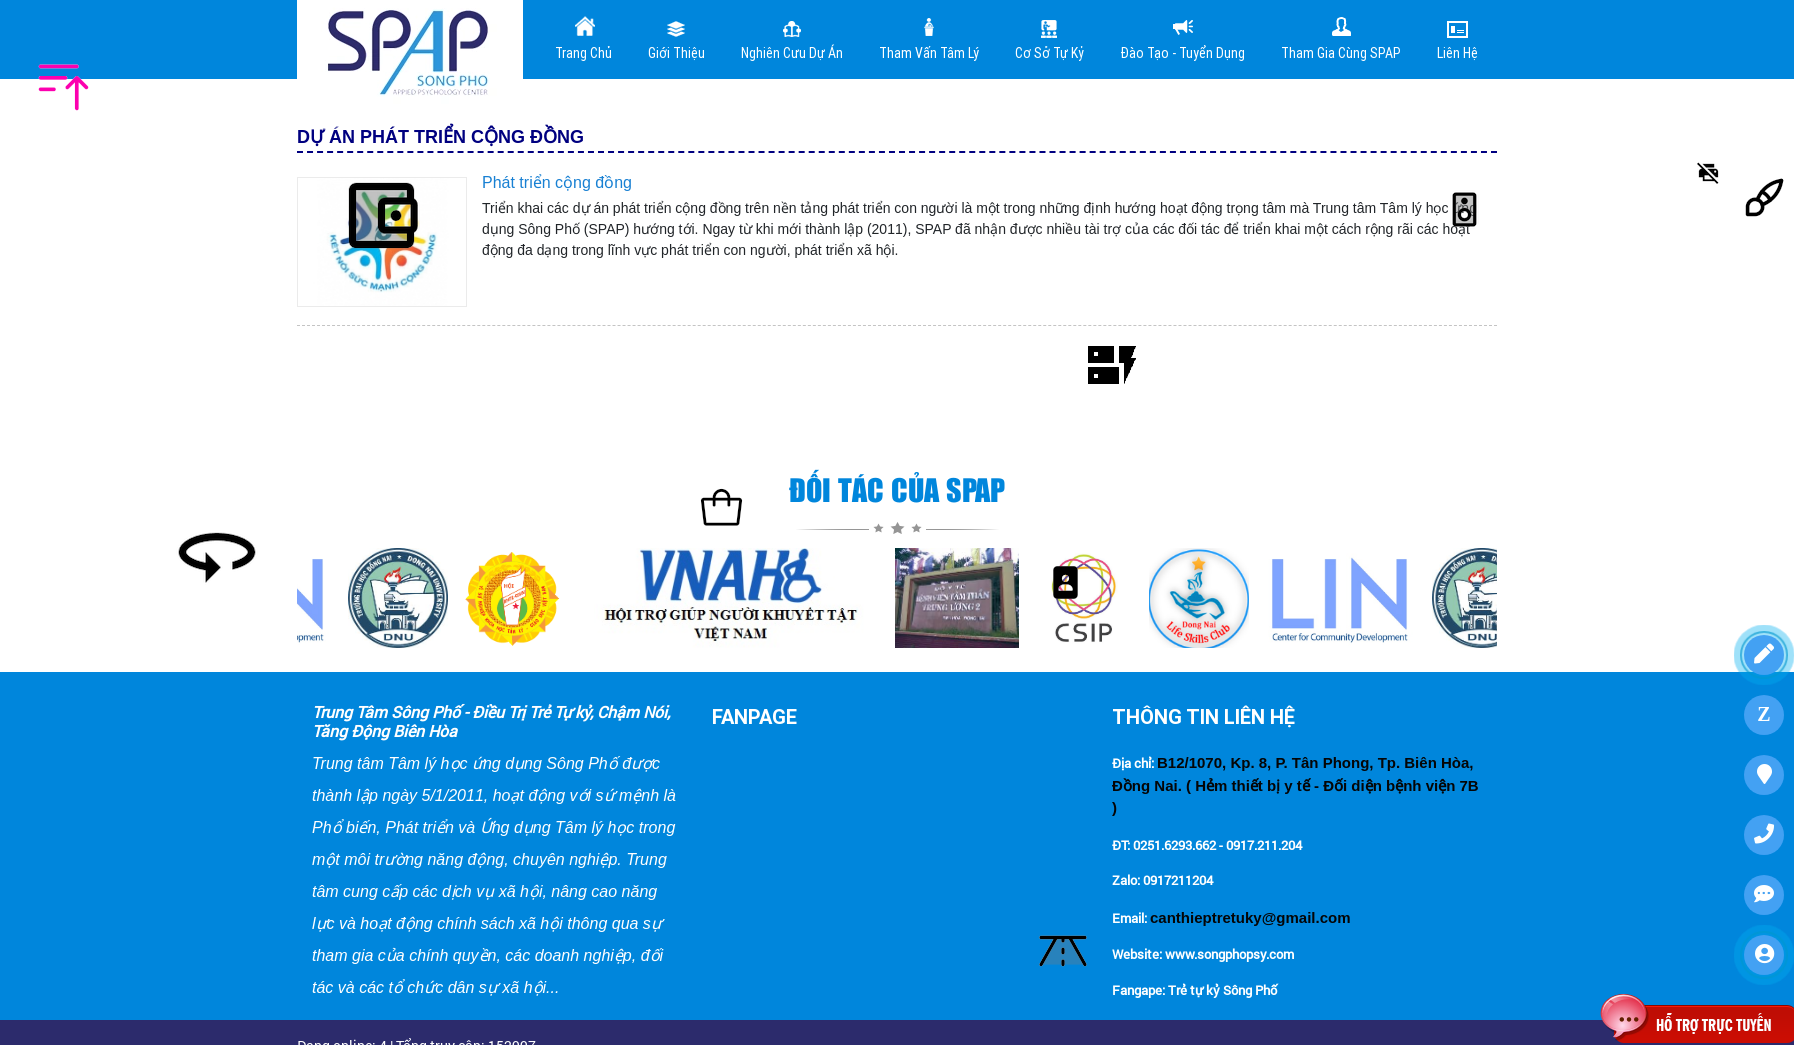 This screenshot has width=1794, height=1045. Describe the element at coordinates (1764, 197) in the screenshot. I see `access drawing or painting tools` at that location.